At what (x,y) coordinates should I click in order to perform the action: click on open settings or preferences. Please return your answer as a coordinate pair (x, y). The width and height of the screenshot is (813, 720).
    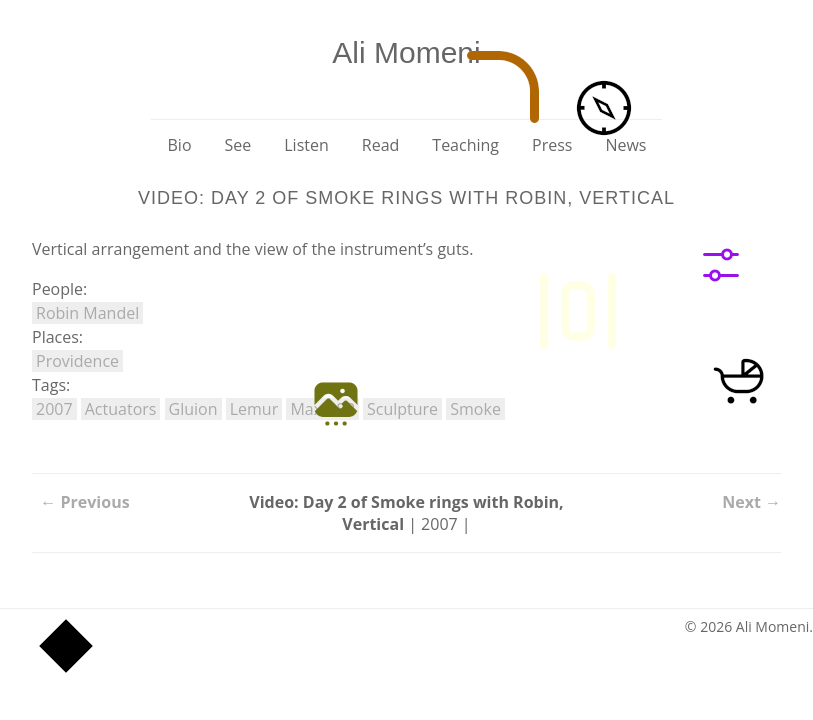
    Looking at the image, I should click on (721, 265).